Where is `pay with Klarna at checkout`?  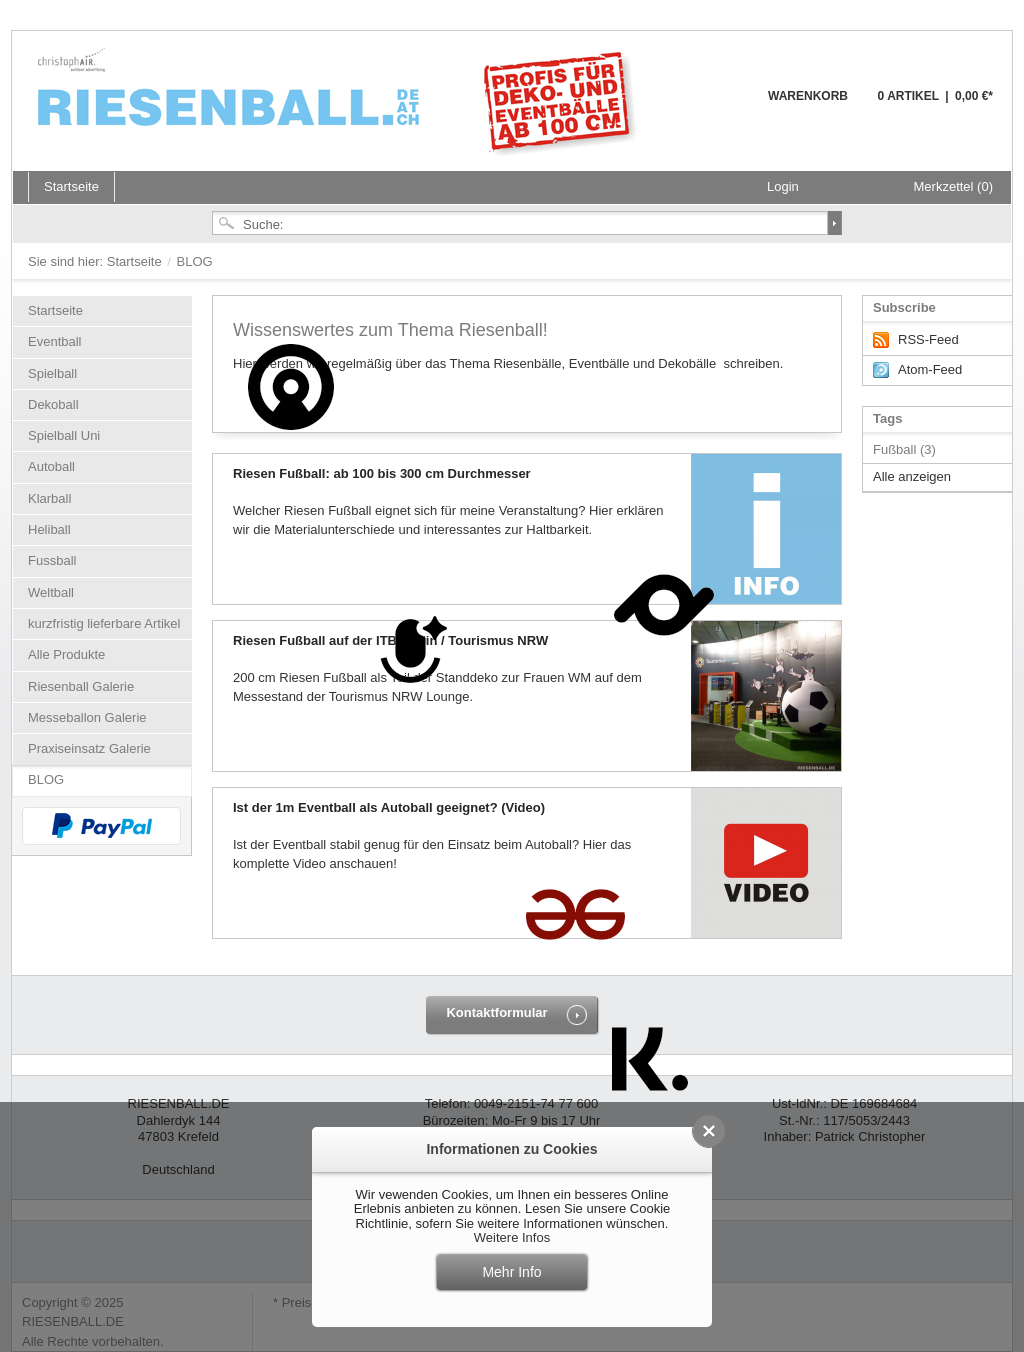
pay with Klarna at checkout is located at coordinates (650, 1059).